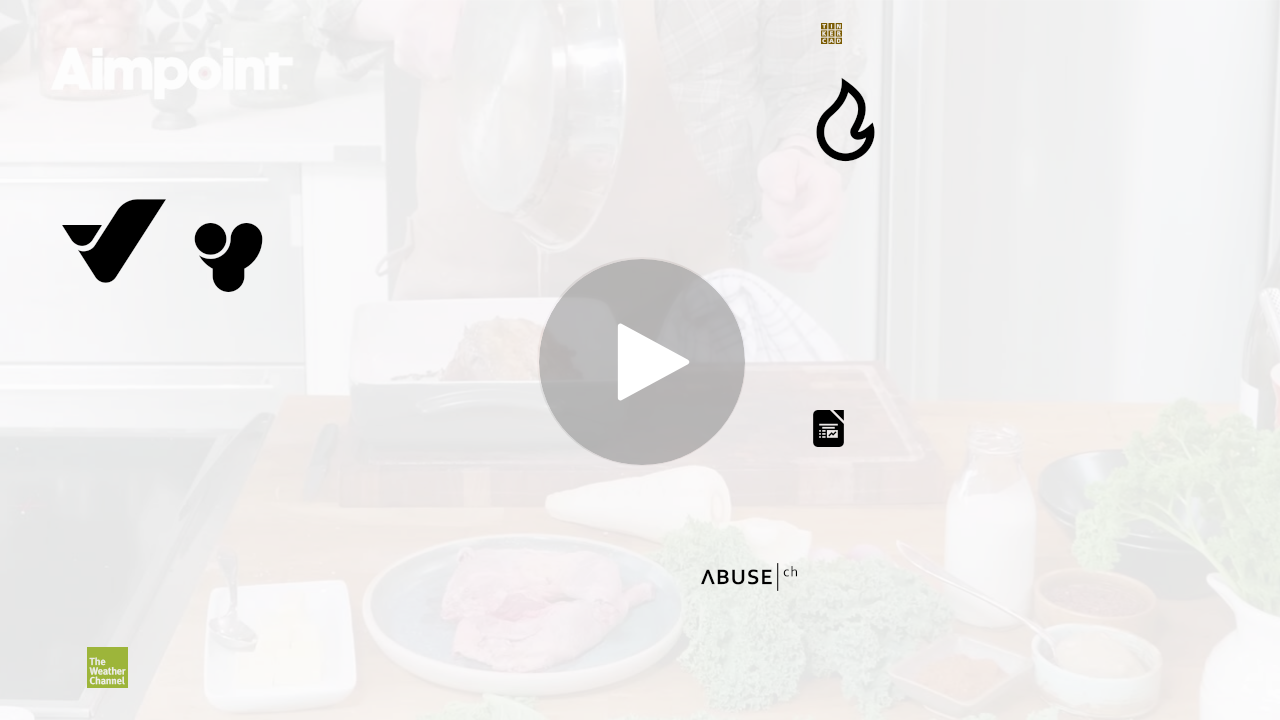 This screenshot has height=720, width=1280. I want to click on view trending or hot content, so click(845, 118).